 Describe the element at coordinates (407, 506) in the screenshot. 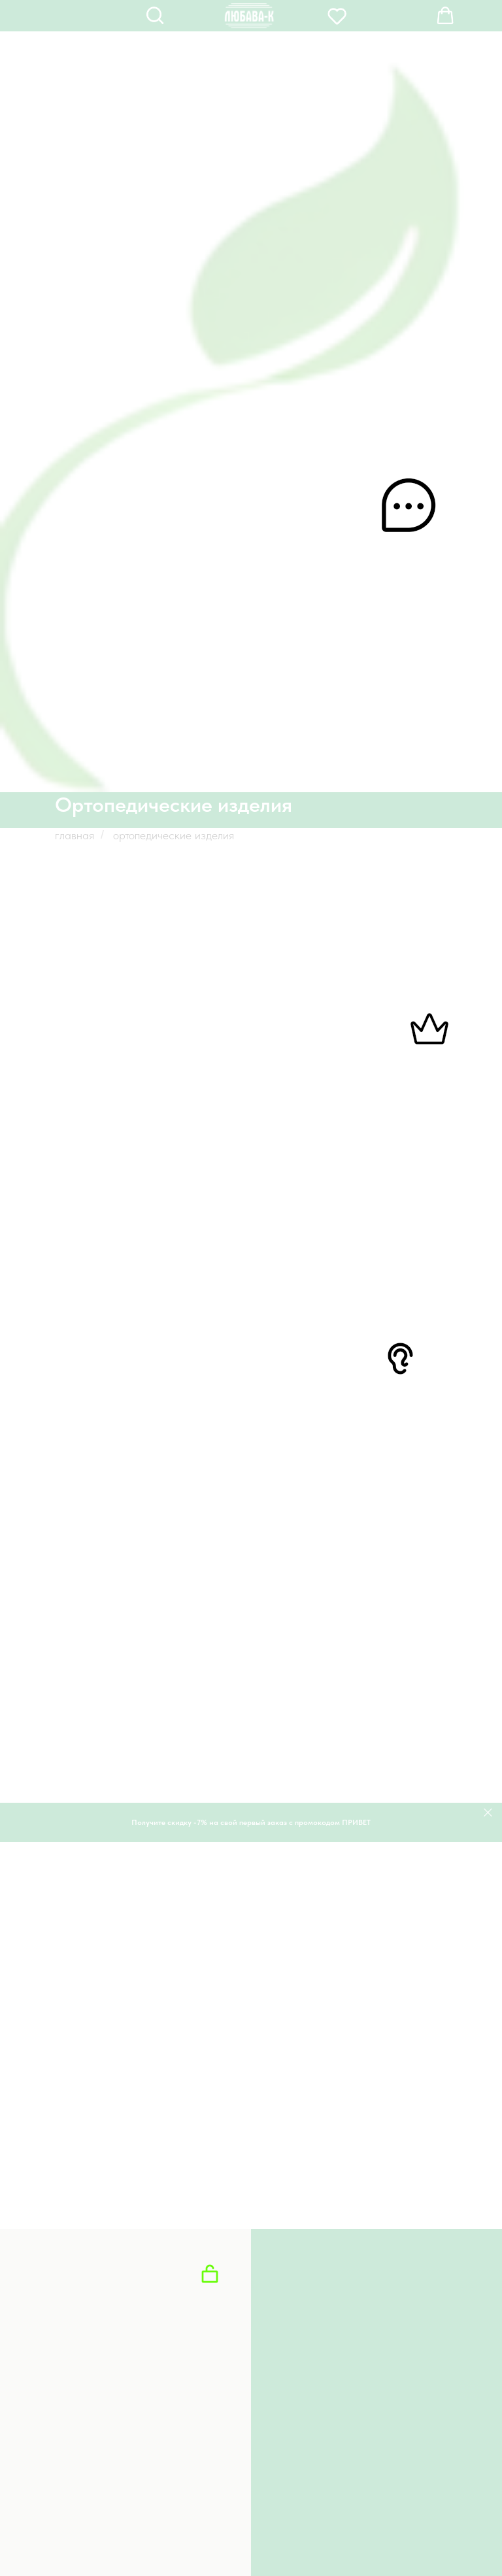

I see `open chat or messaging` at that location.